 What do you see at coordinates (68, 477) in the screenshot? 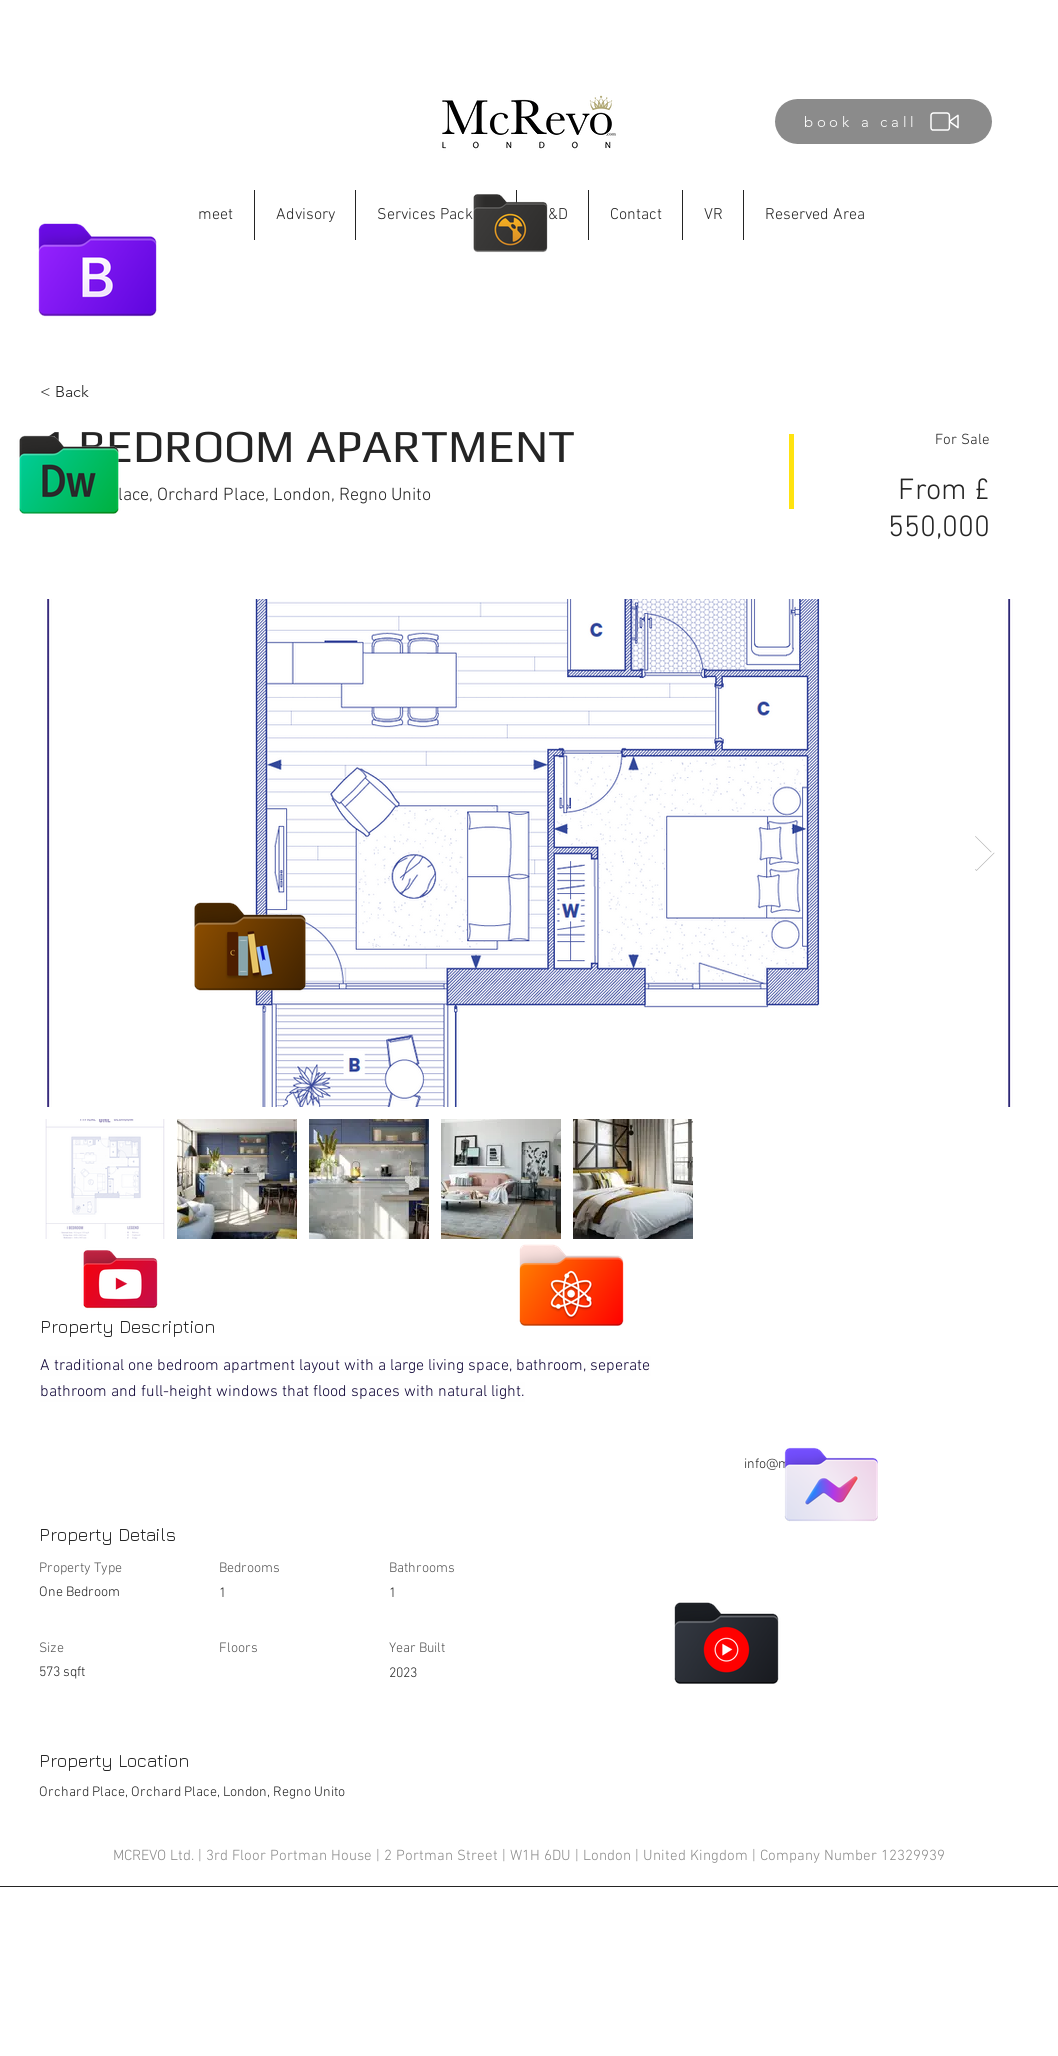
I see `folder containing Adobe Dreamweaver project files` at bounding box center [68, 477].